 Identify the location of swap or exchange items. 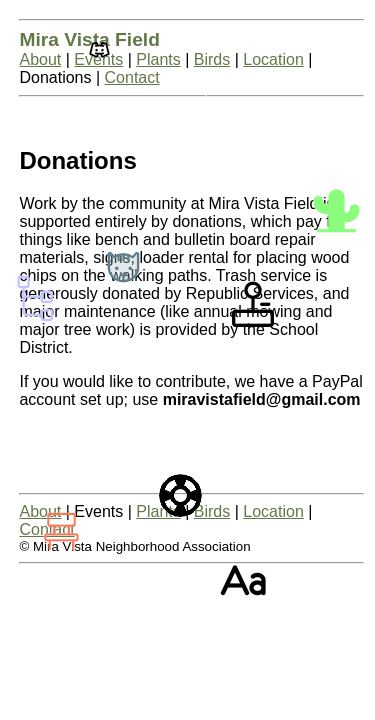
(210, 101).